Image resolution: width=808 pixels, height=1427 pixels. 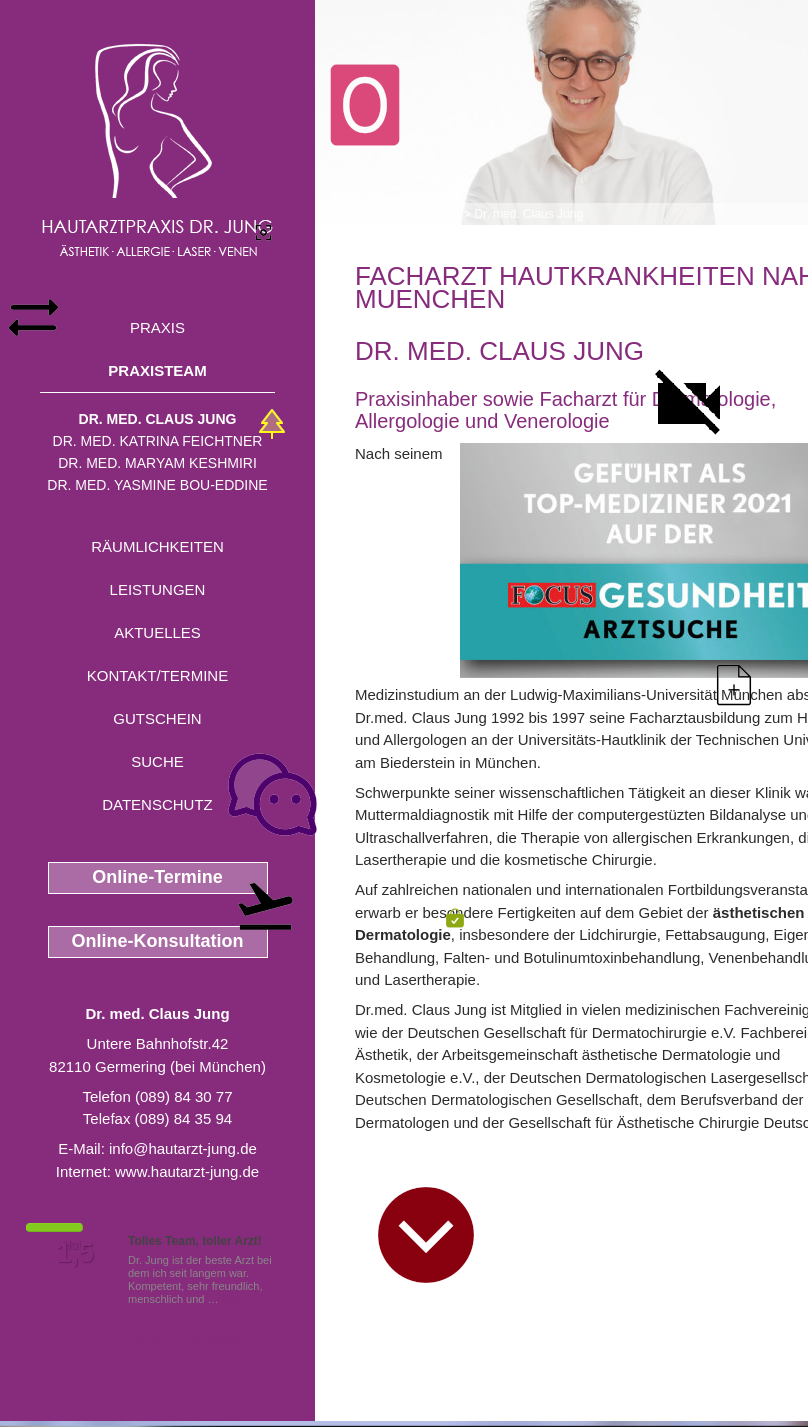 I want to click on indicates zero or no items, so click(x=365, y=105).